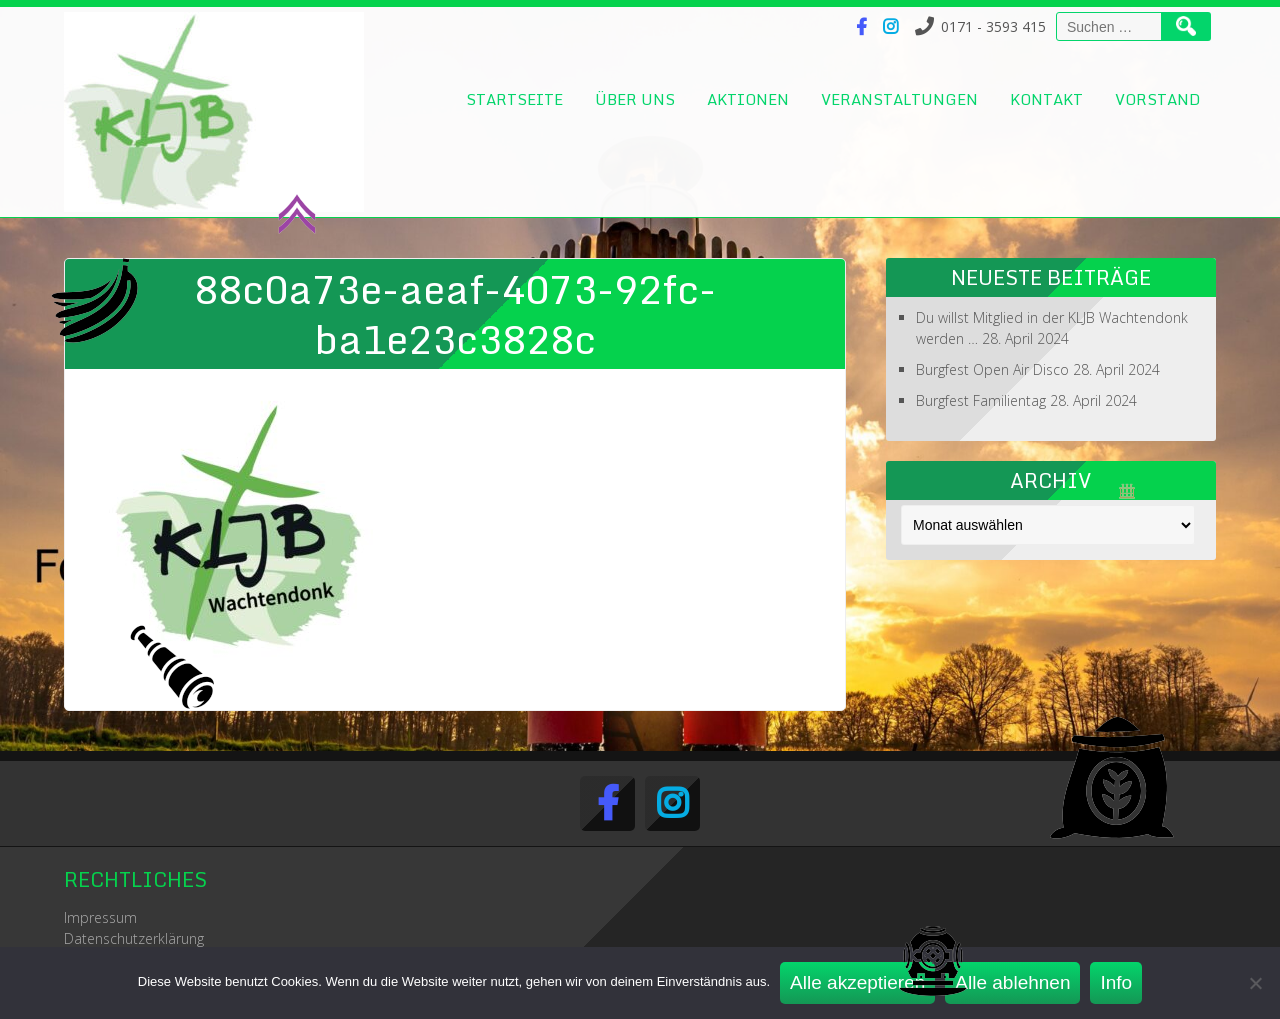 The width and height of the screenshot is (1280, 1019). Describe the element at coordinates (94, 300) in the screenshot. I see `banana item or fruit category in a game inventory` at that location.